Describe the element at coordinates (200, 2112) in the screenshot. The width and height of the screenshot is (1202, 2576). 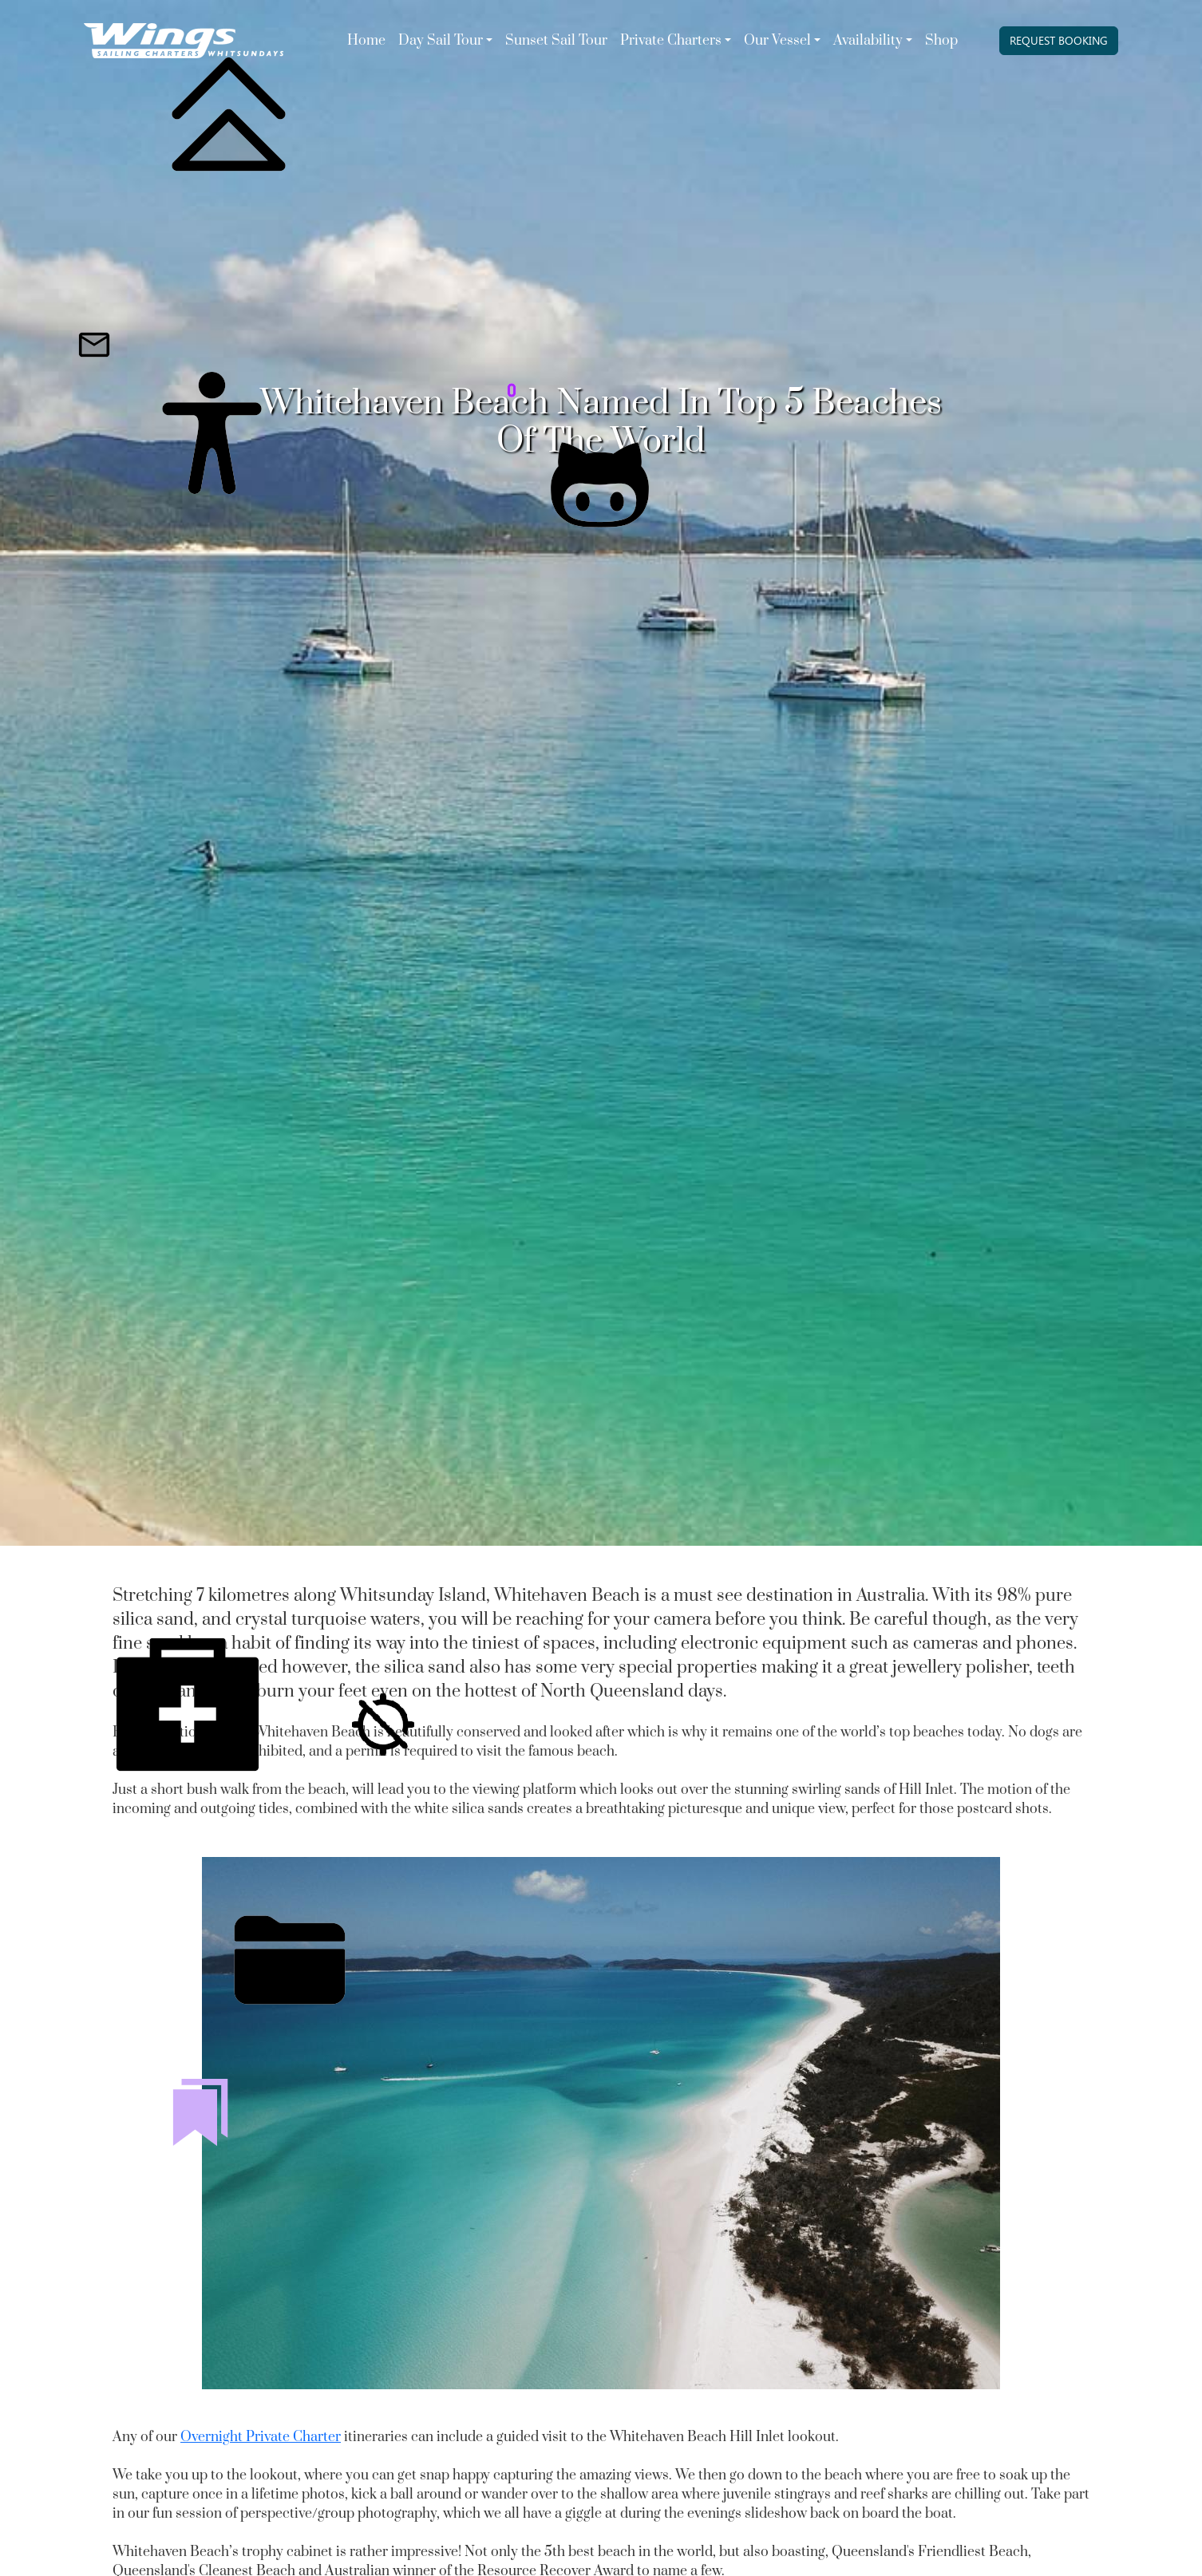
I see `view your saved bookmarks` at that location.